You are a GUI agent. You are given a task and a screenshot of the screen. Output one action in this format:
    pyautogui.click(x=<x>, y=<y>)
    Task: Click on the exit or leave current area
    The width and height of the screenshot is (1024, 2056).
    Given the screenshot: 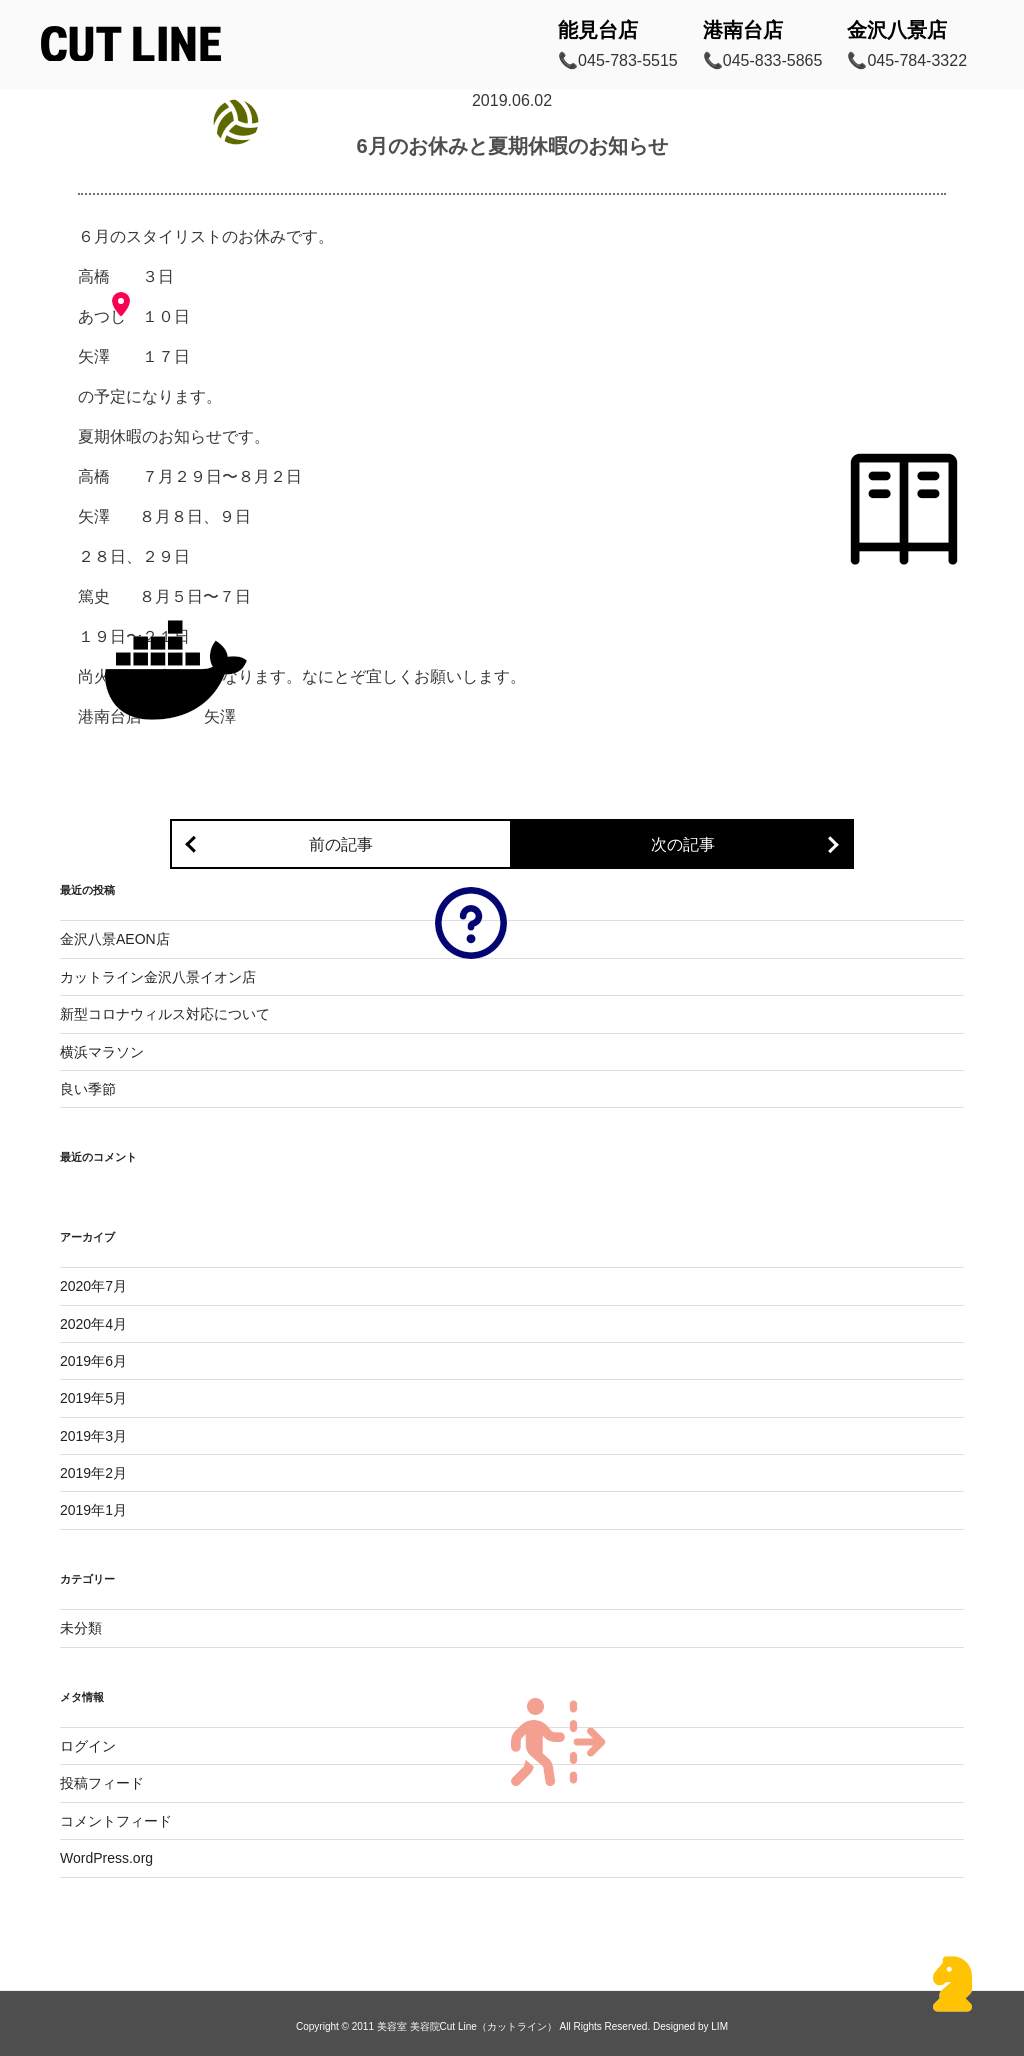 What is the action you would take?
    pyautogui.click(x=560, y=1742)
    